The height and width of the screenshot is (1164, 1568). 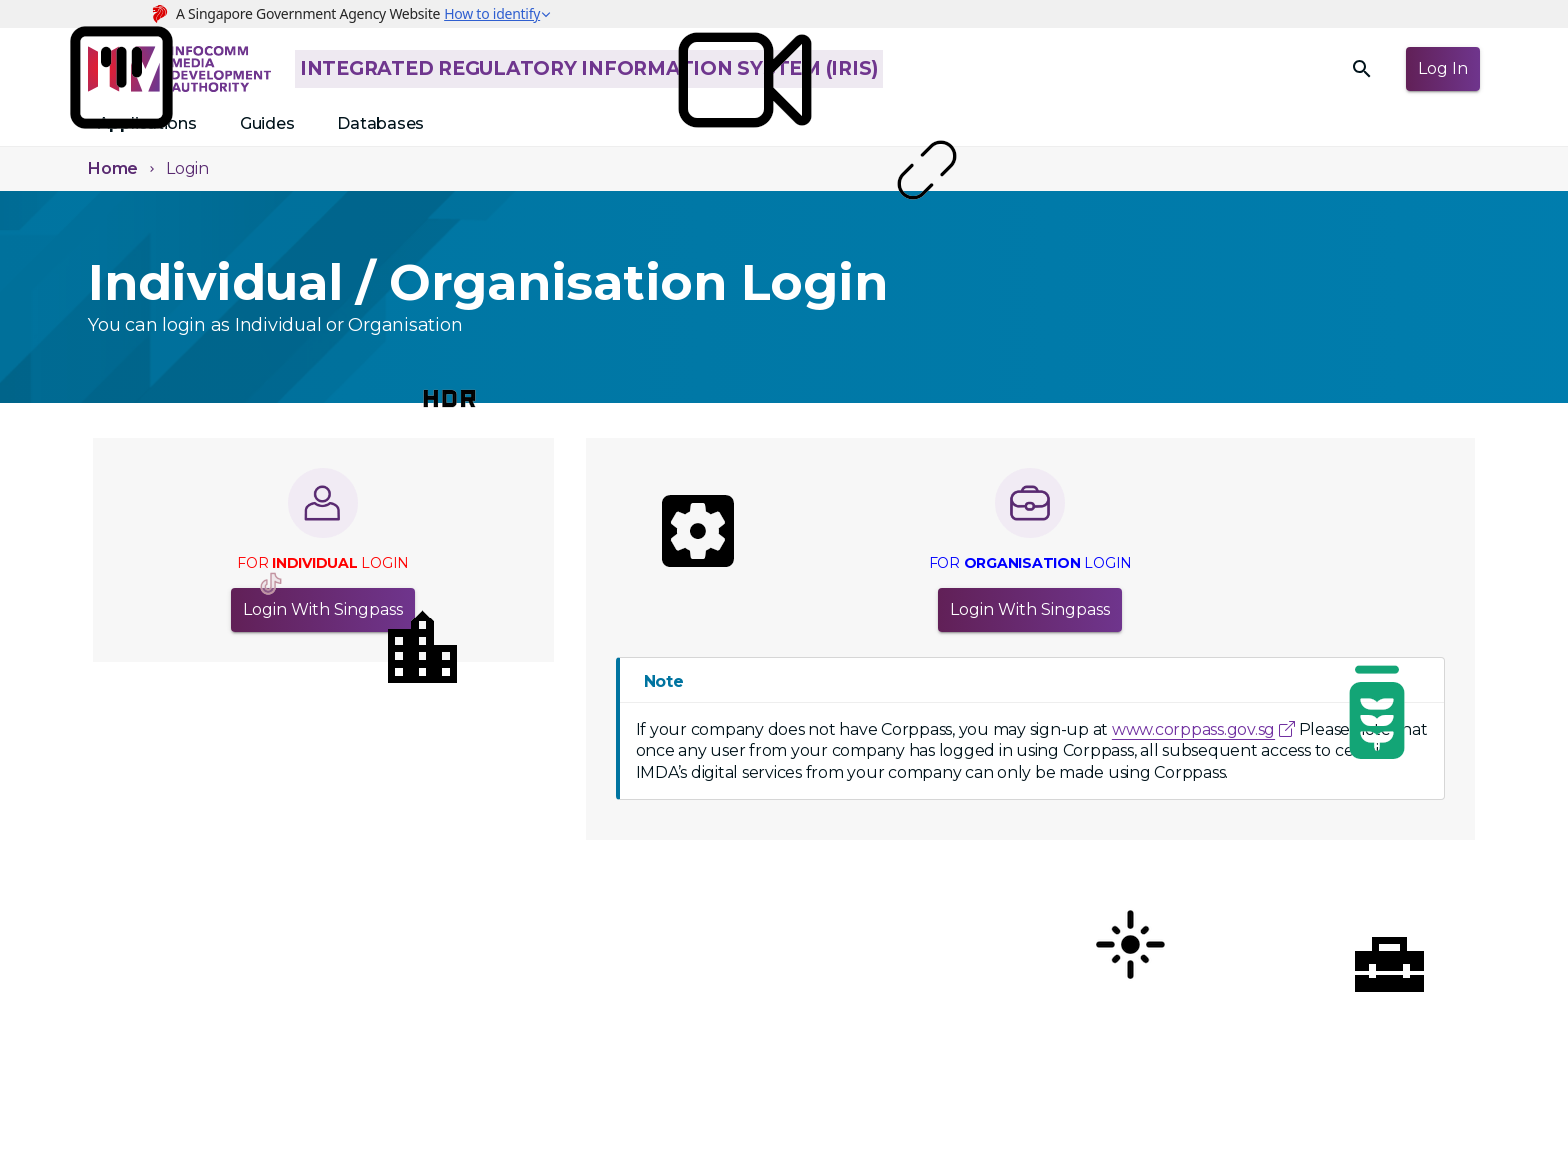 What do you see at coordinates (1130, 944) in the screenshot?
I see `adjust screen brightness` at bounding box center [1130, 944].